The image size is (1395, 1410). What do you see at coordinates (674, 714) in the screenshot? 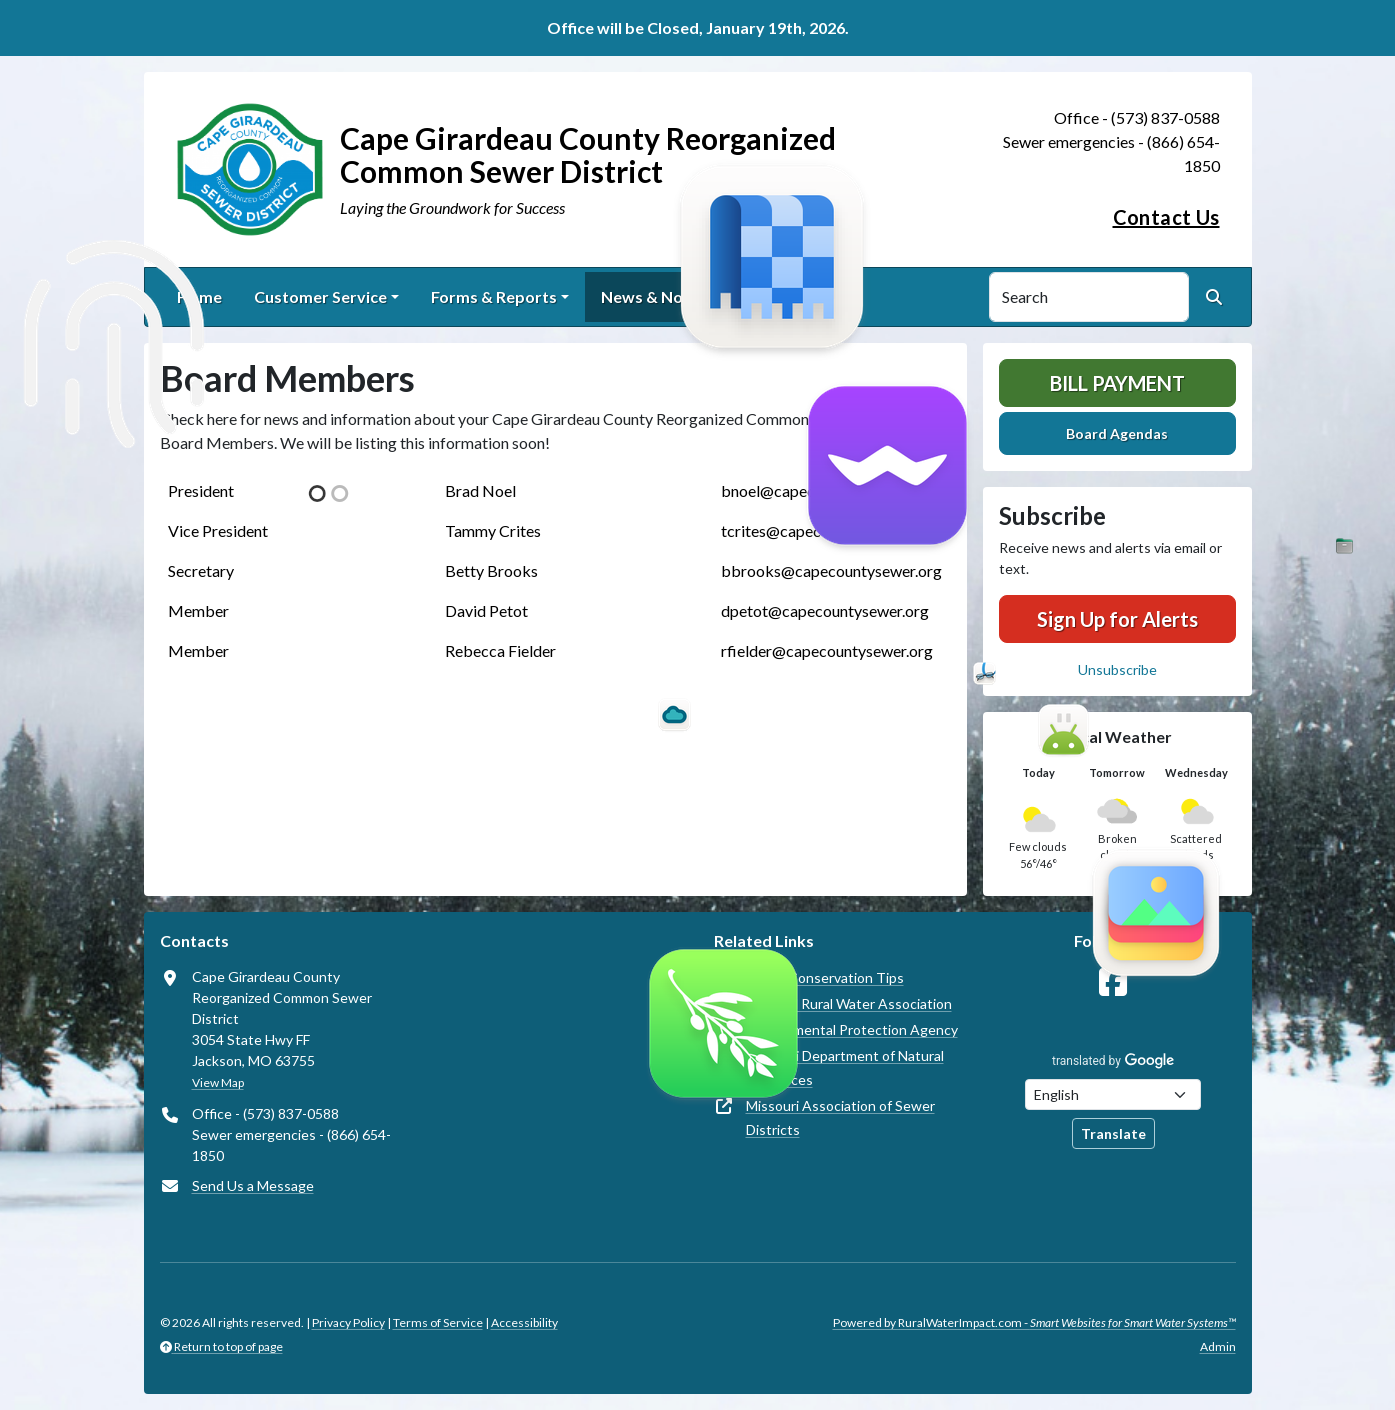
I see `launch airvpn application` at bounding box center [674, 714].